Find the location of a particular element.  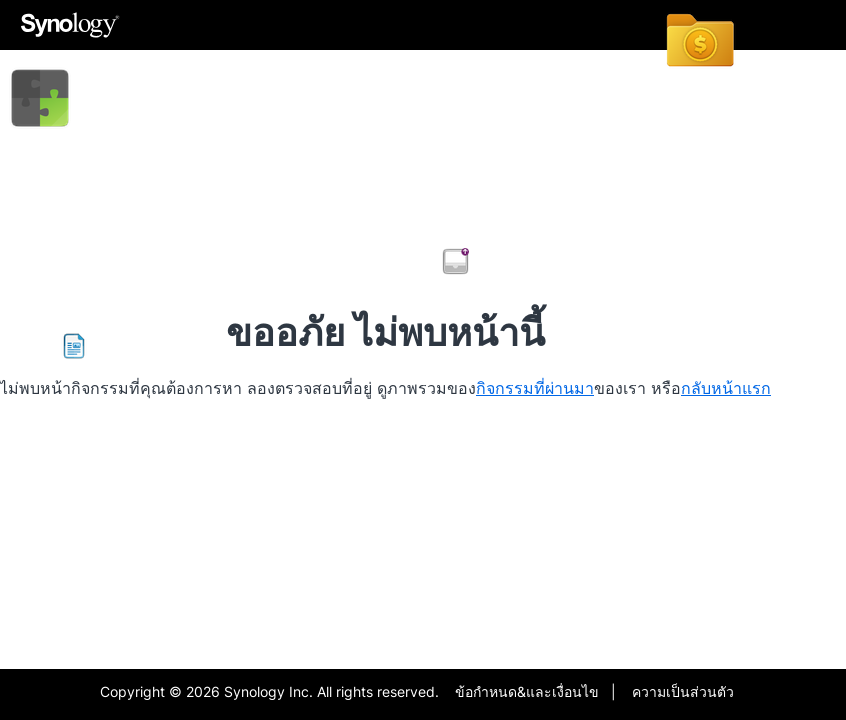

sync mail between inbox and outbox is located at coordinates (455, 261).